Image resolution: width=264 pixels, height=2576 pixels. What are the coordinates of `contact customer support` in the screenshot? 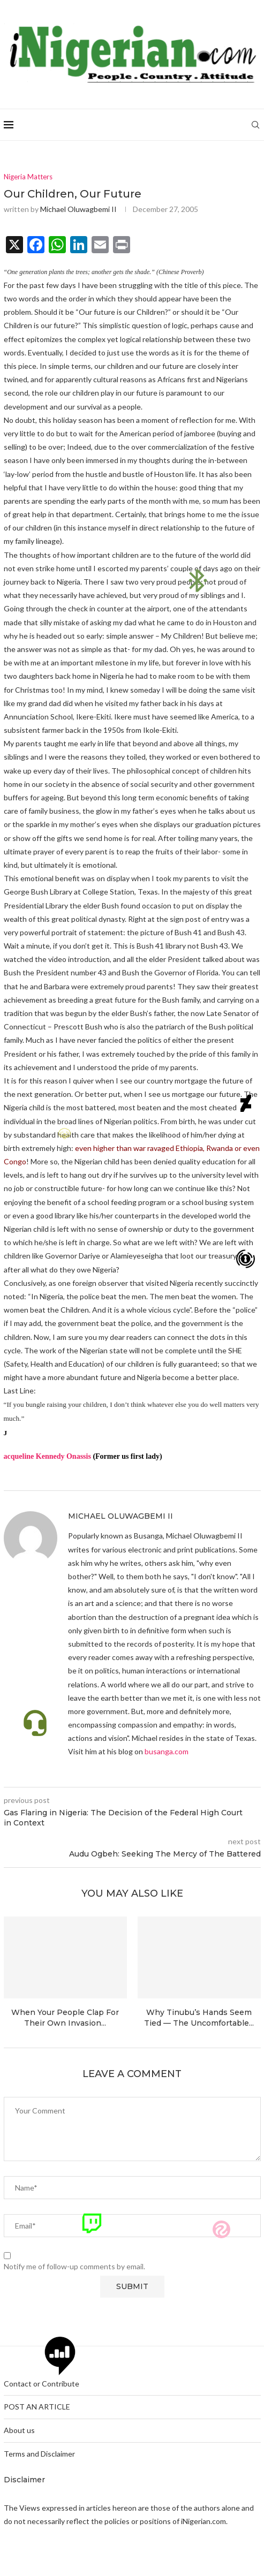 It's located at (35, 1723).